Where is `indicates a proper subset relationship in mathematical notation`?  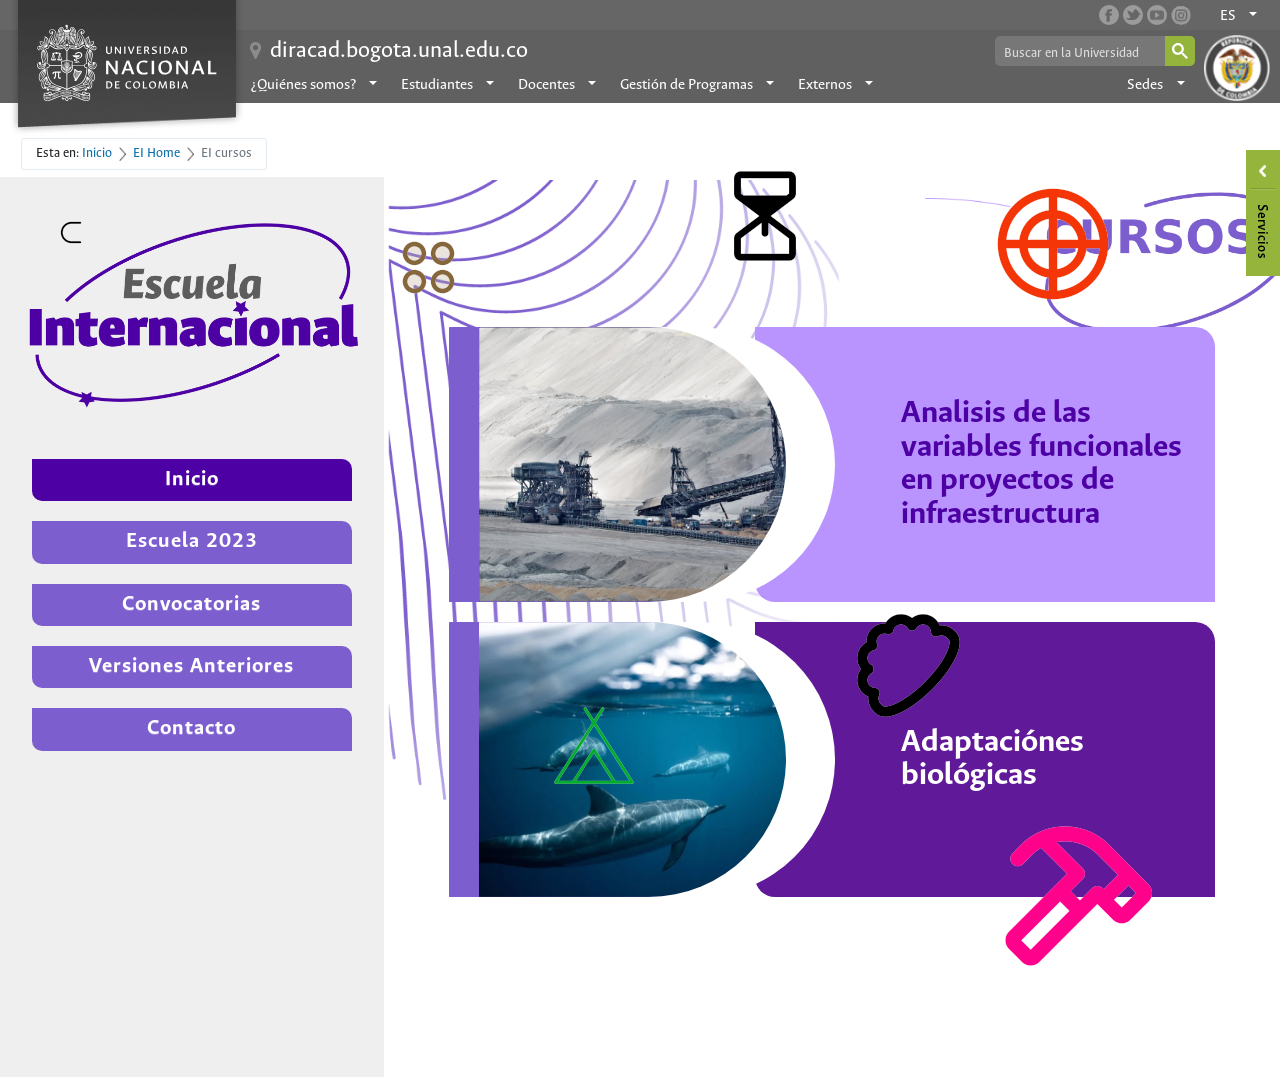 indicates a proper subset relationship in mathematical notation is located at coordinates (71, 232).